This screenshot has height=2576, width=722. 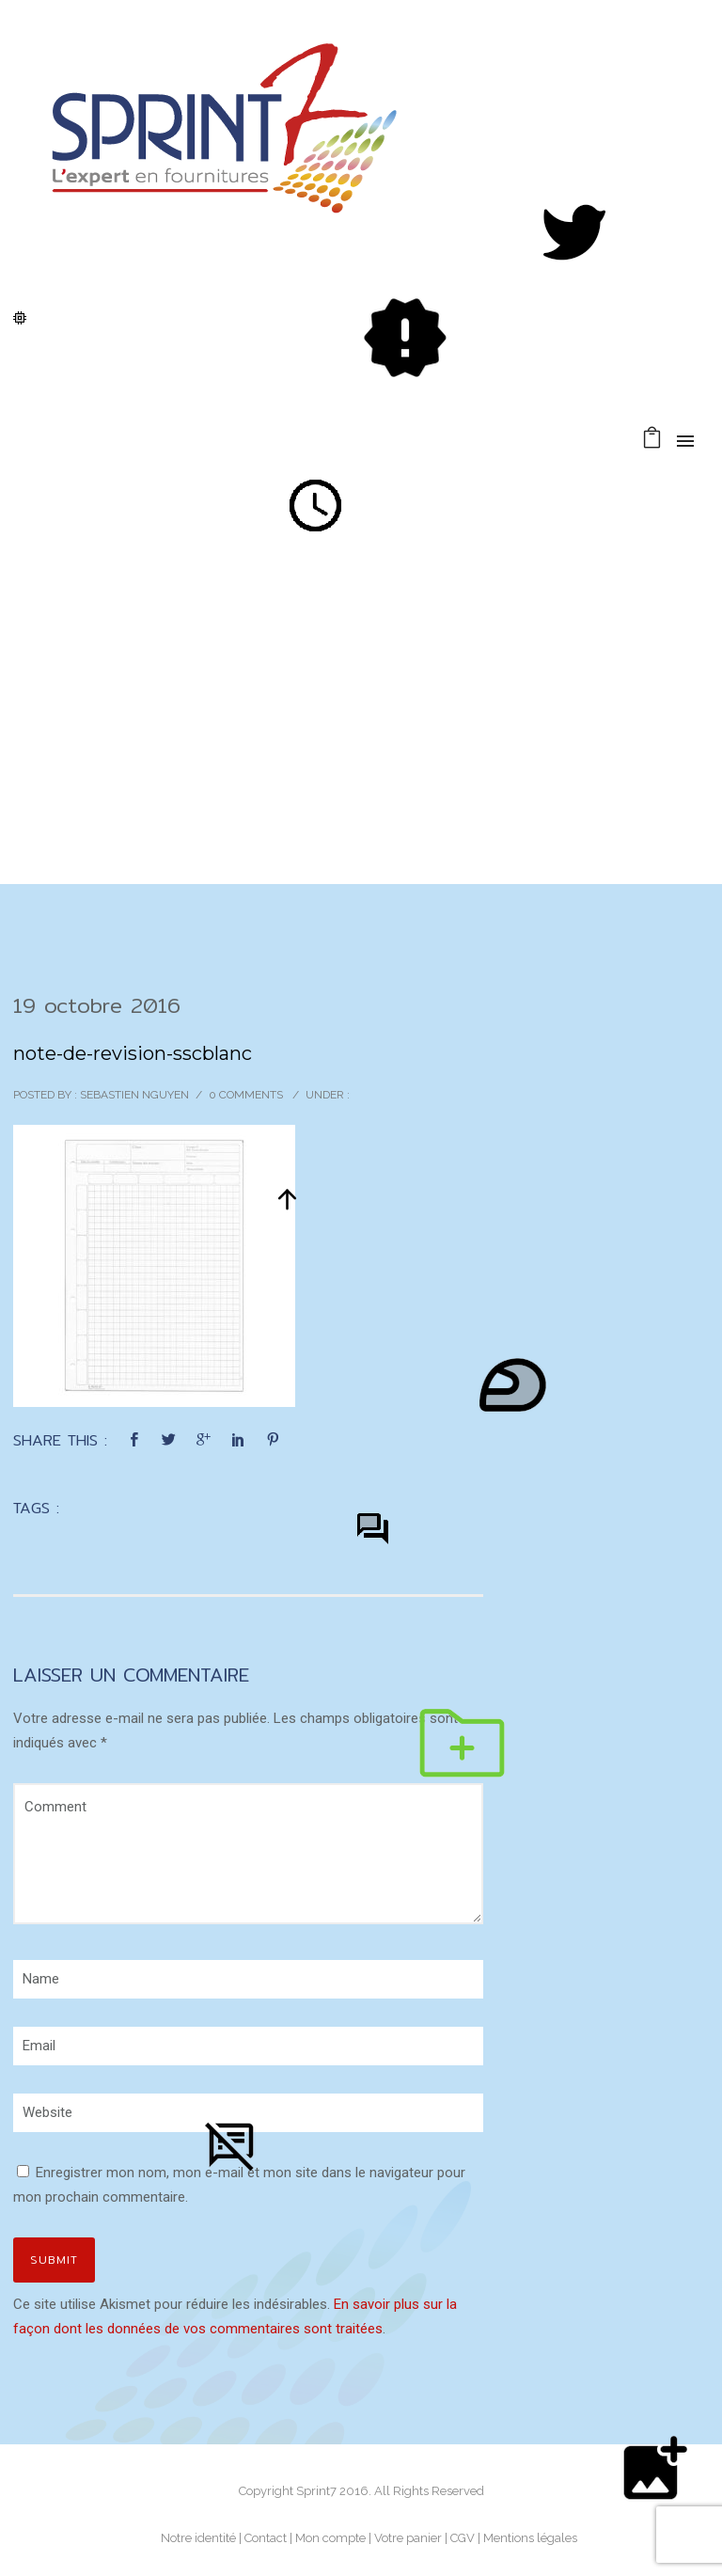 I want to click on view device memory or RAM usage, so click(x=20, y=318).